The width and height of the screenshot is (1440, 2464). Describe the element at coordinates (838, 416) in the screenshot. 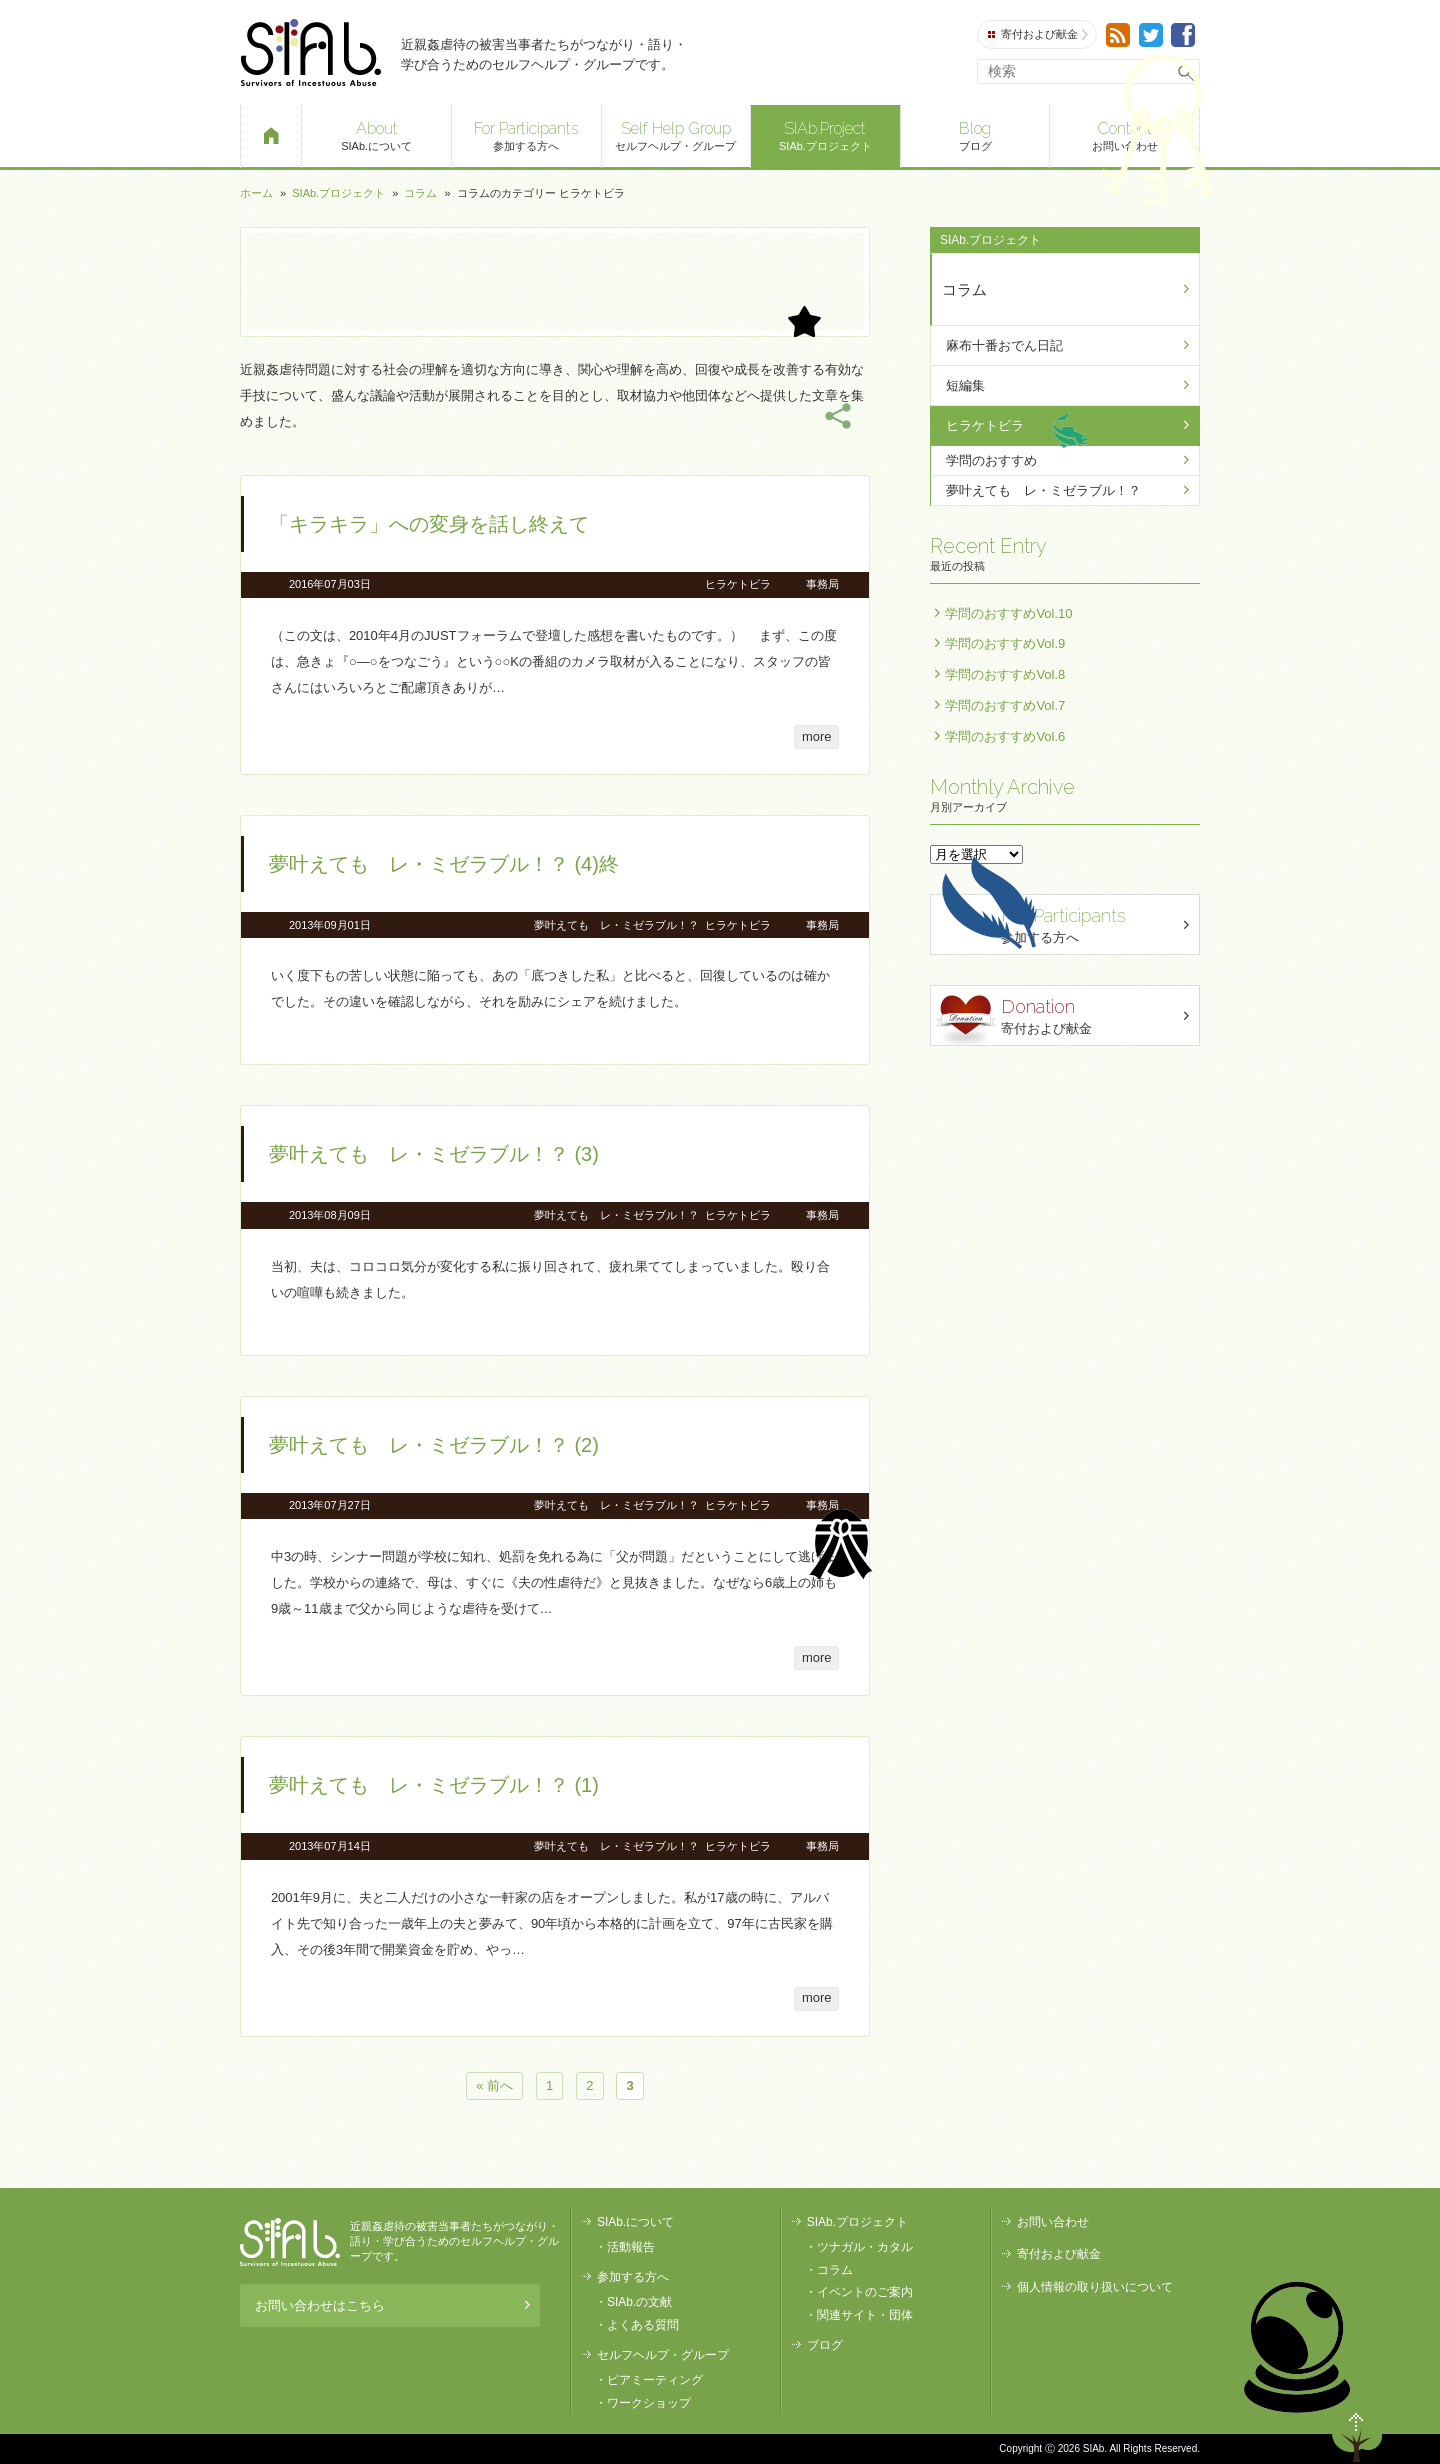

I see `share this content` at that location.